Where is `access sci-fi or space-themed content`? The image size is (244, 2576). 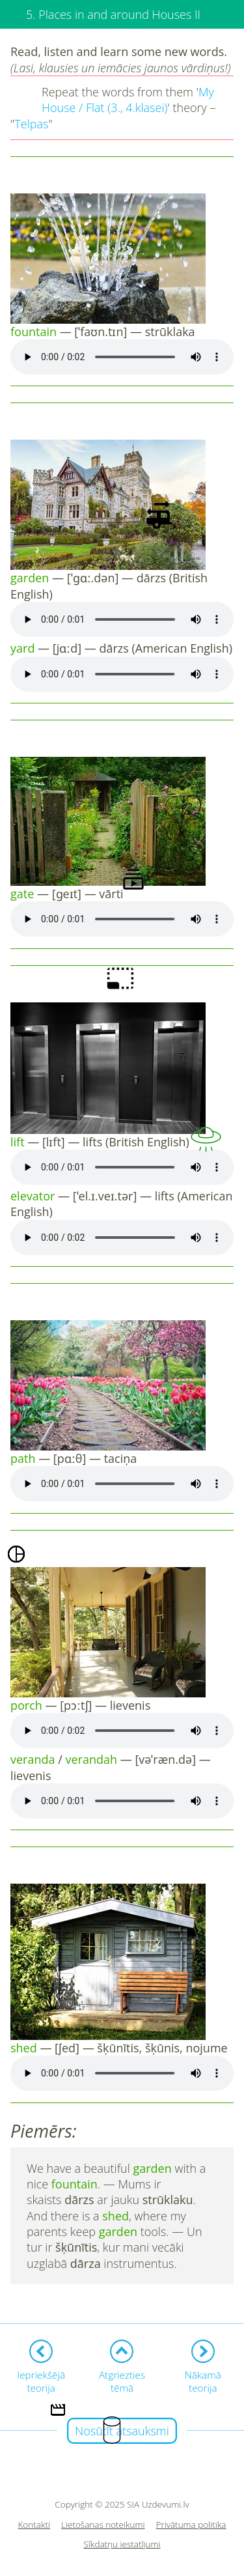
access sci-fi or space-themed content is located at coordinates (206, 1139).